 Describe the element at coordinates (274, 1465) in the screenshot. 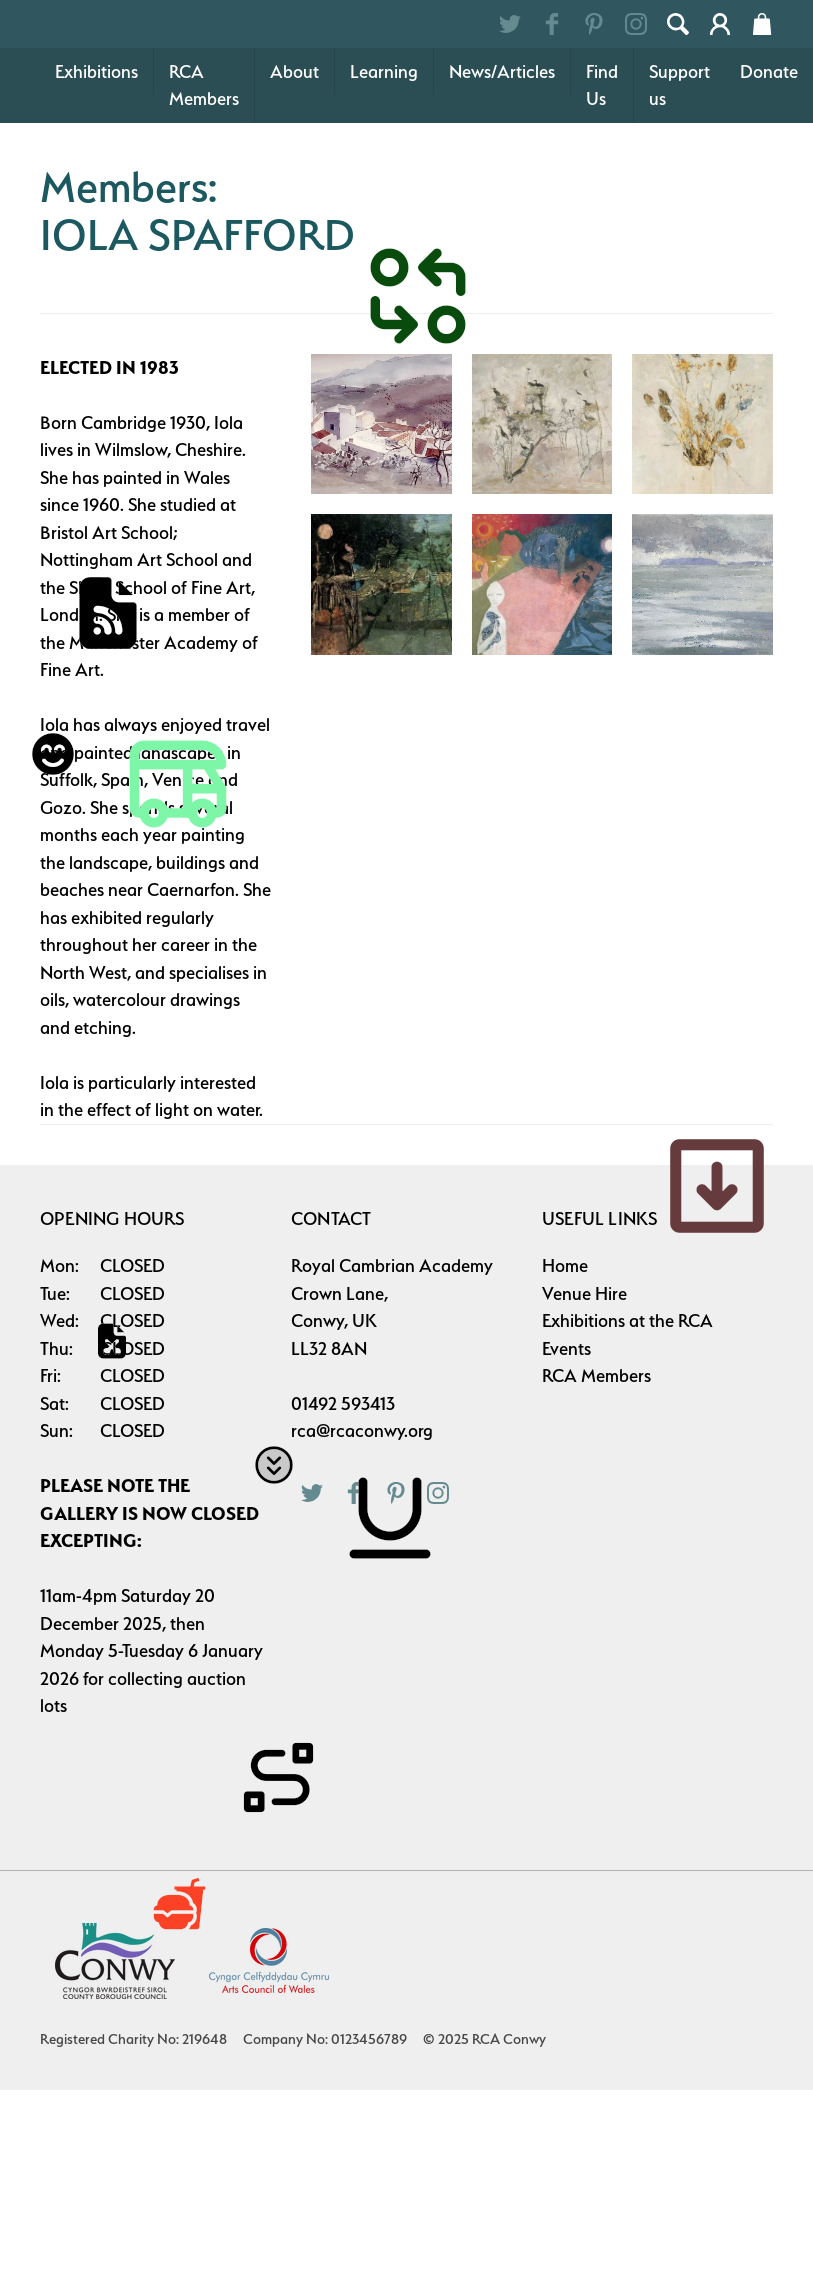

I see `expand to show more content below` at that location.